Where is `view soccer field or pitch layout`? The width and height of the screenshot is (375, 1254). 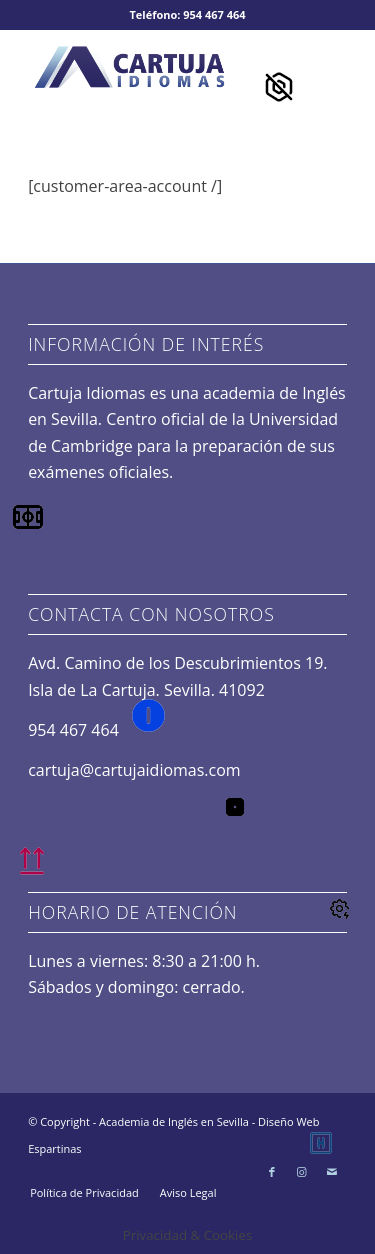
view soccer field or pitch layout is located at coordinates (28, 517).